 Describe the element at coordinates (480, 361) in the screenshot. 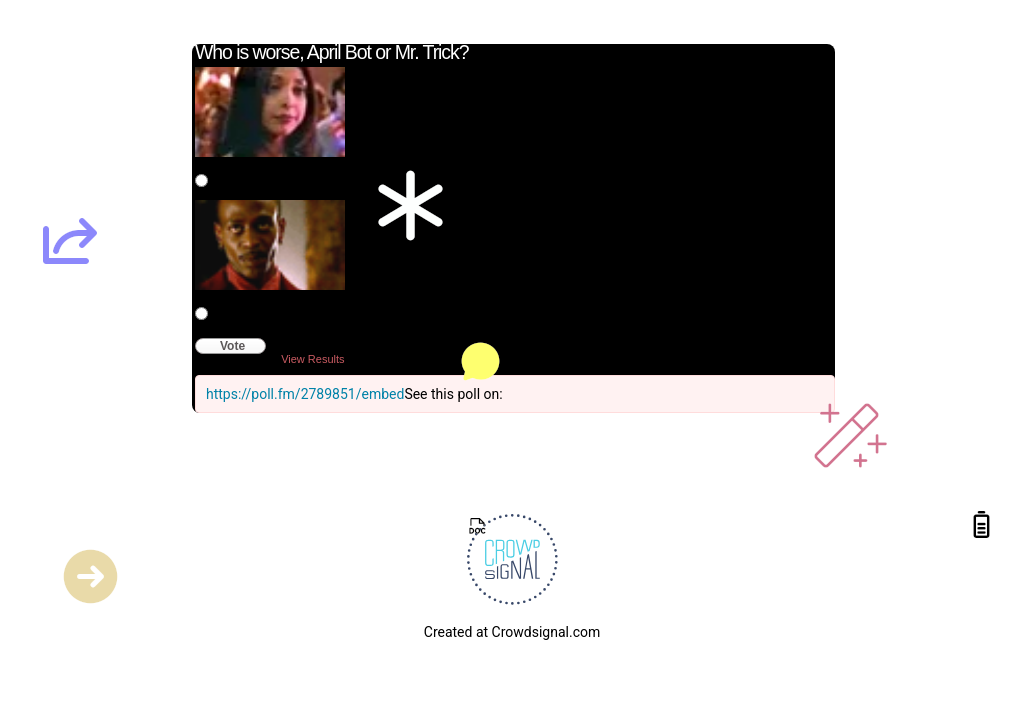

I see `open chat or messaging` at that location.